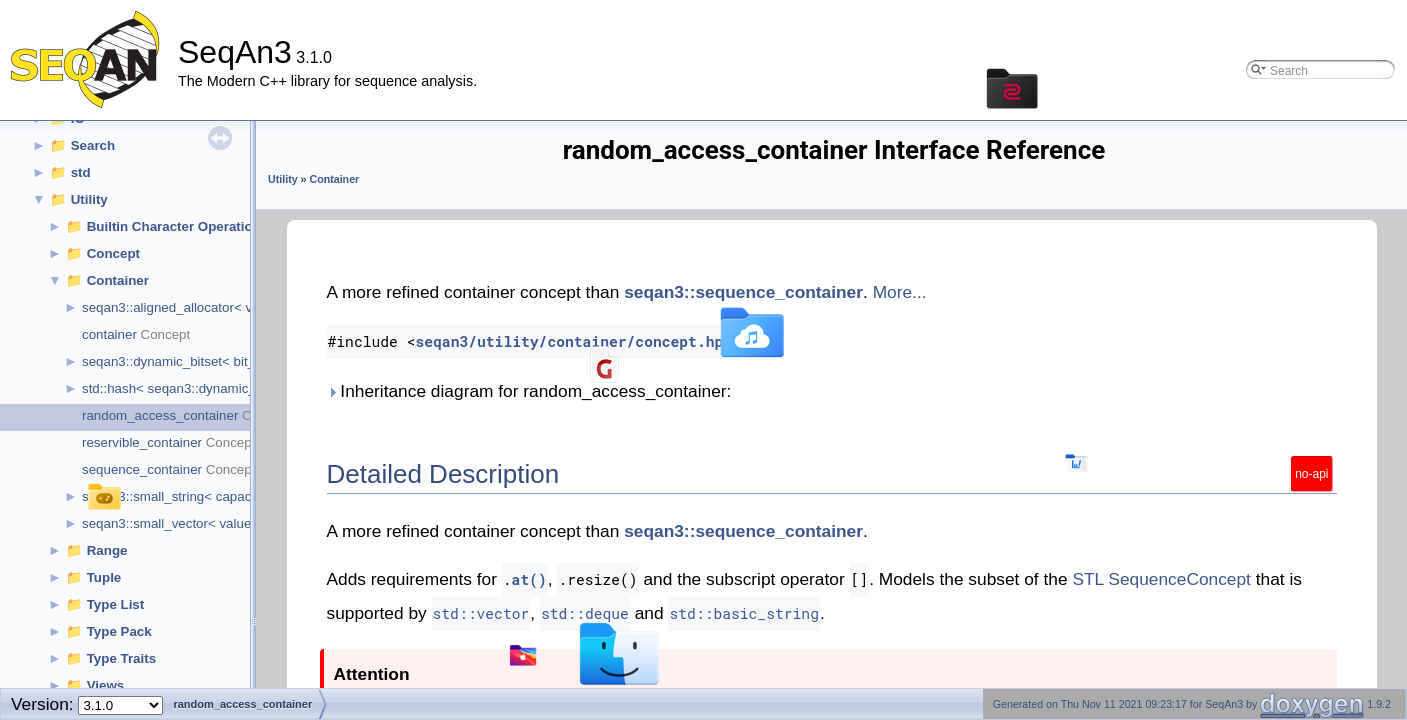 Image resolution: width=1407 pixels, height=720 pixels. Describe the element at coordinates (523, 656) in the screenshot. I see `open folder in macos big sur style` at that location.